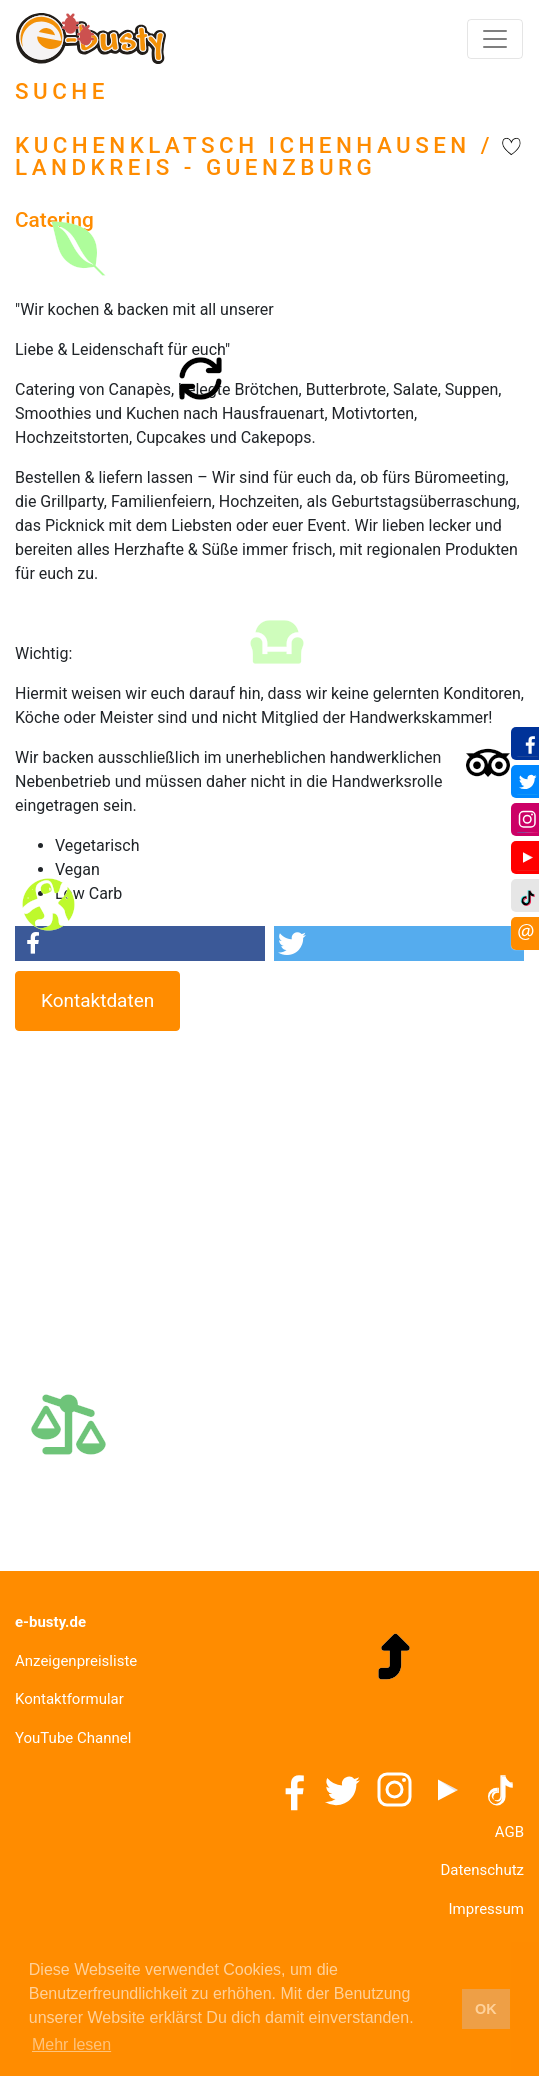 The width and height of the screenshot is (539, 2076). I want to click on turn right then continue forward, so click(395, 1656).